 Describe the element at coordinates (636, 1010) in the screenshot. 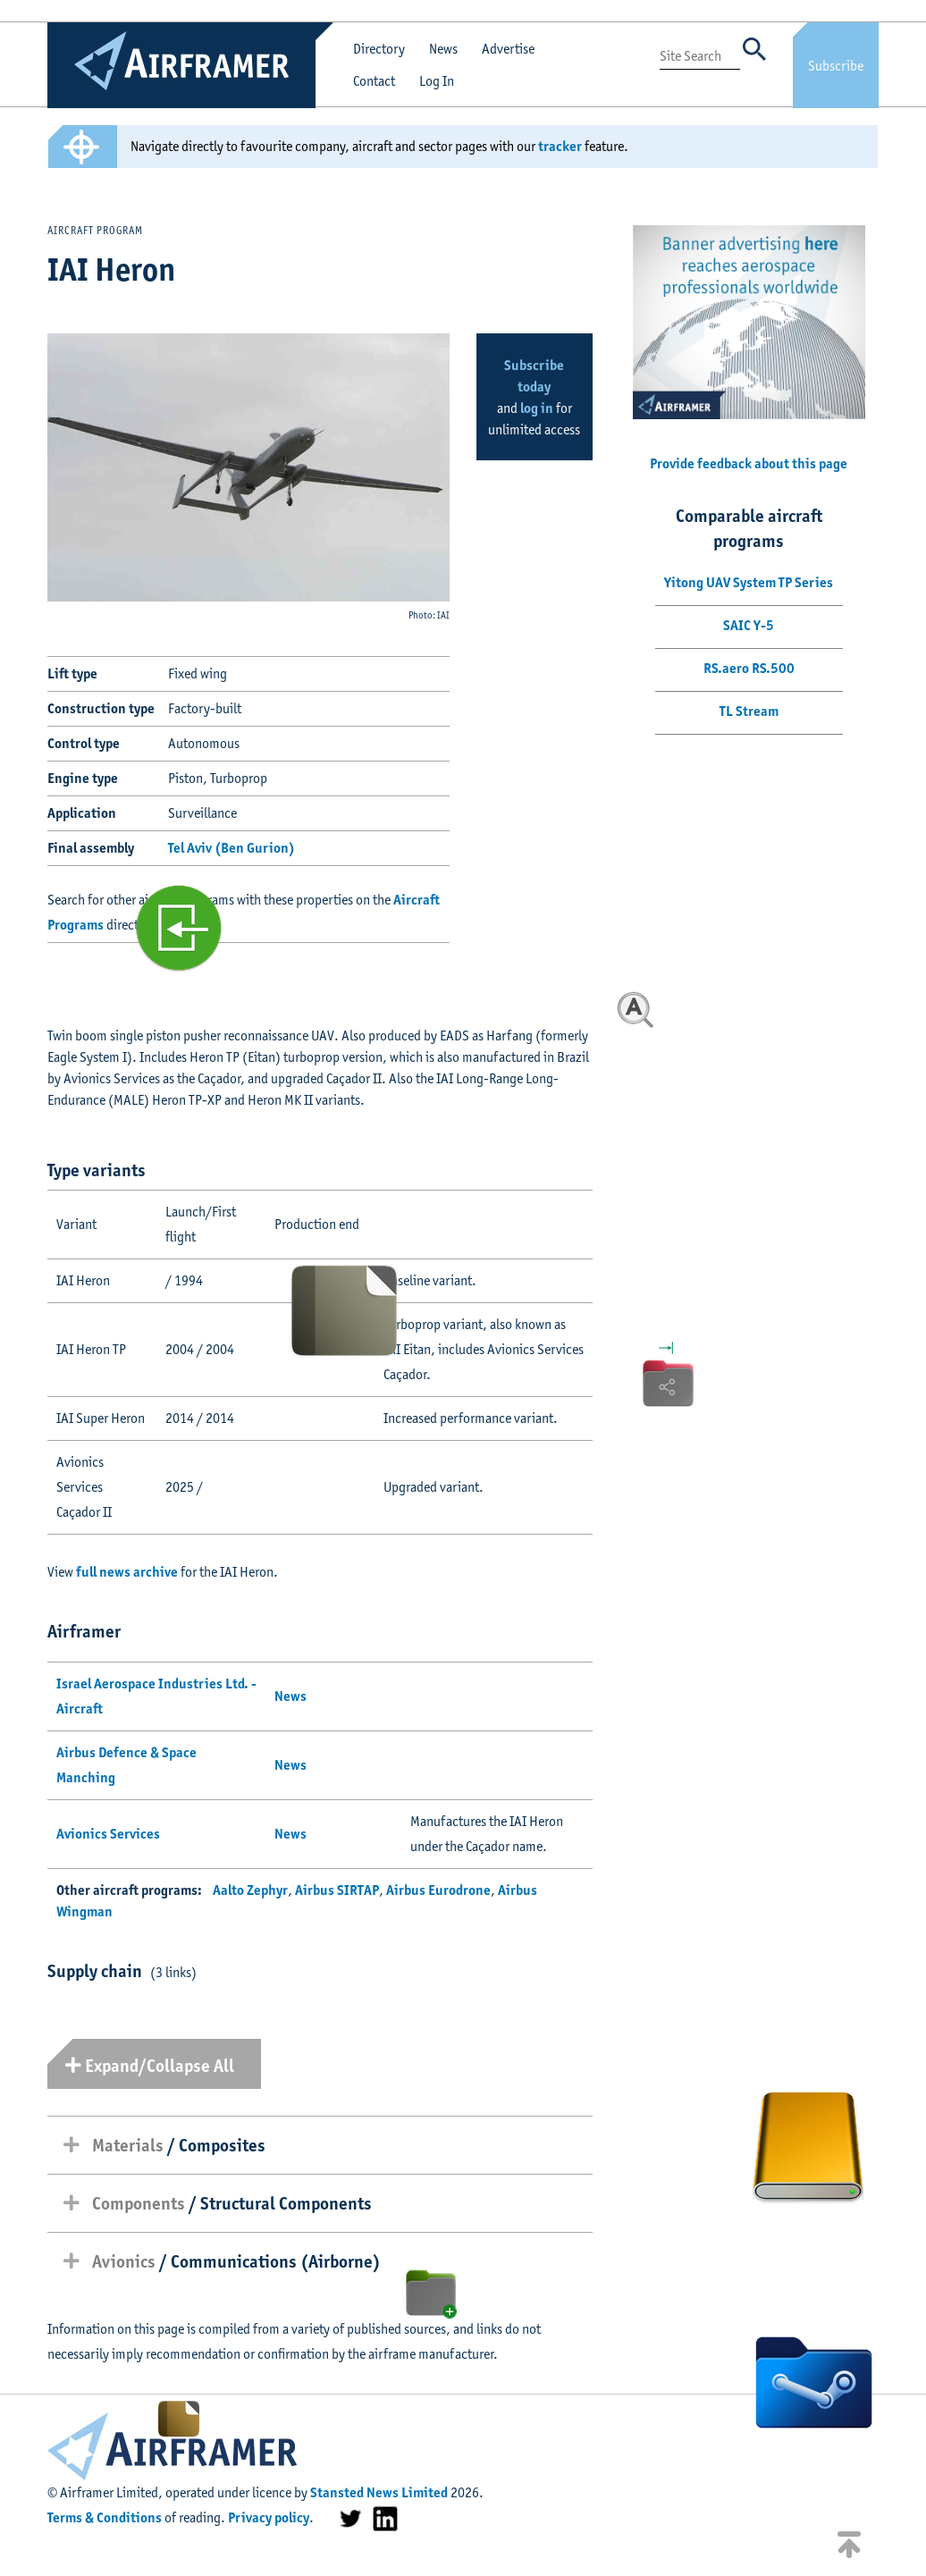

I see `search for files or documents` at that location.